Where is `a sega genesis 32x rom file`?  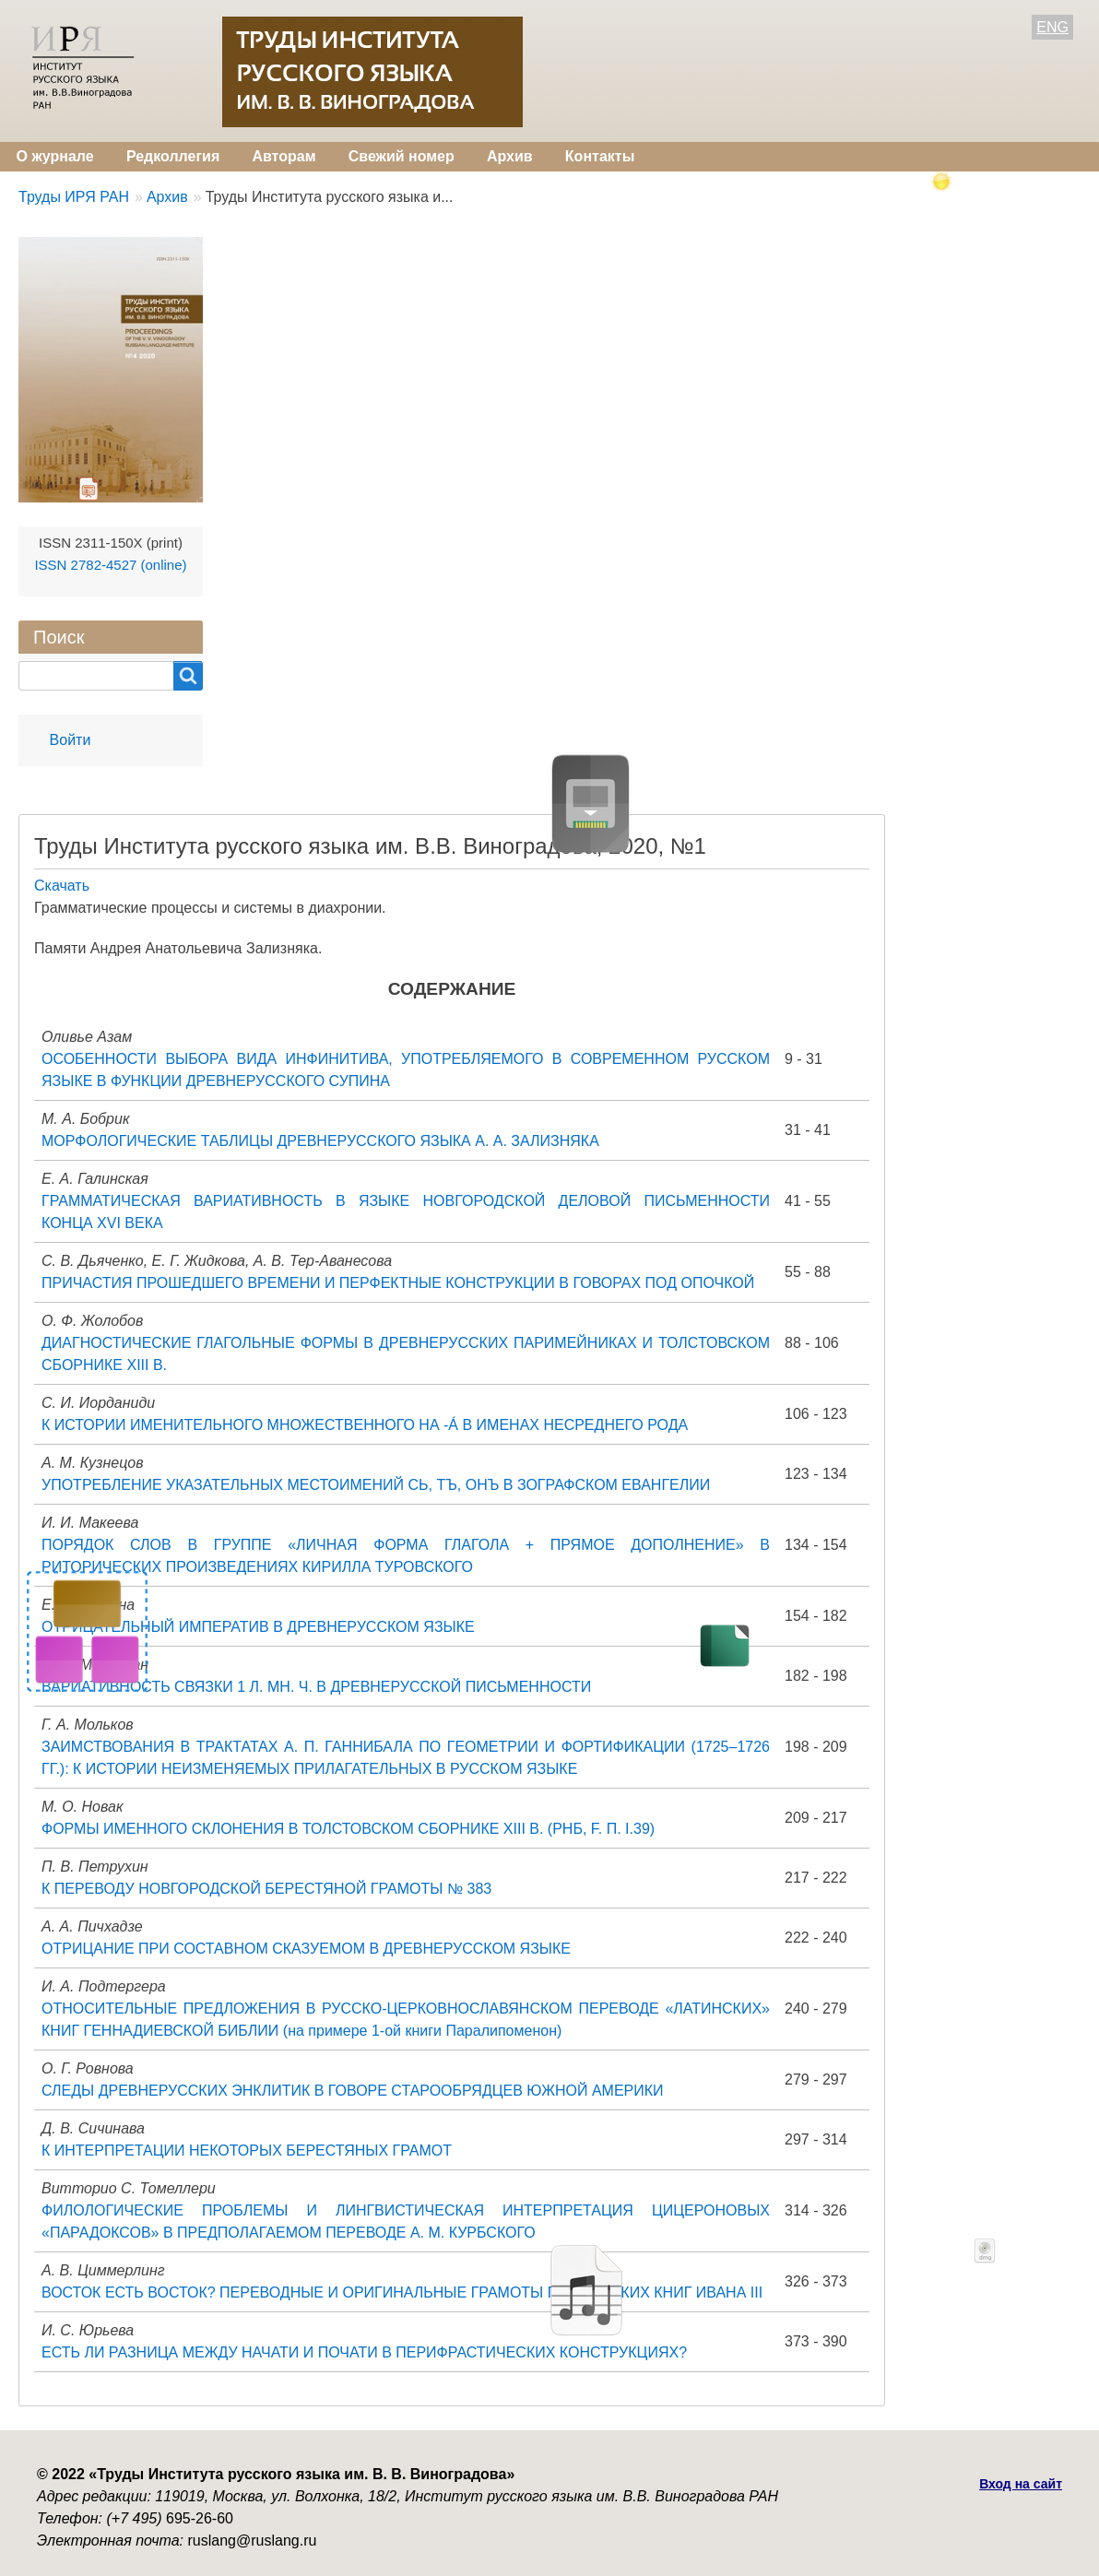 a sega genesis 32x rom file is located at coordinates (590, 803).